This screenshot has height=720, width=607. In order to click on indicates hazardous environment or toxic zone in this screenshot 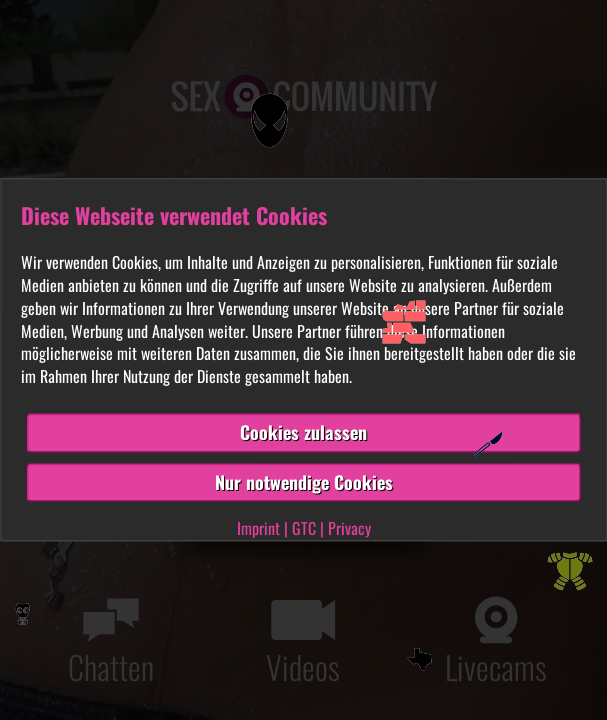, I will do `click(23, 614)`.